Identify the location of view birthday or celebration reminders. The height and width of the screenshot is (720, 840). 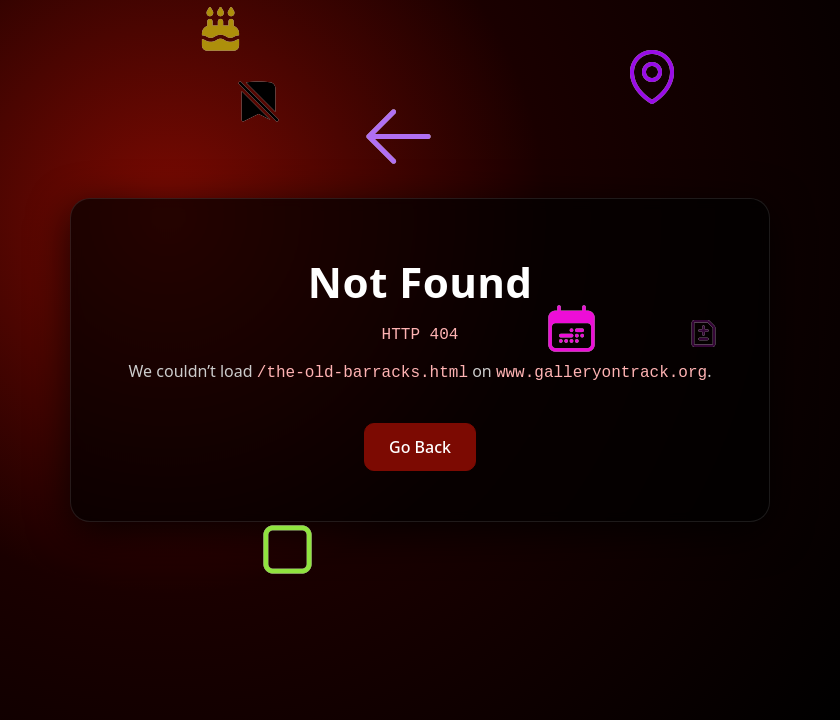
(220, 29).